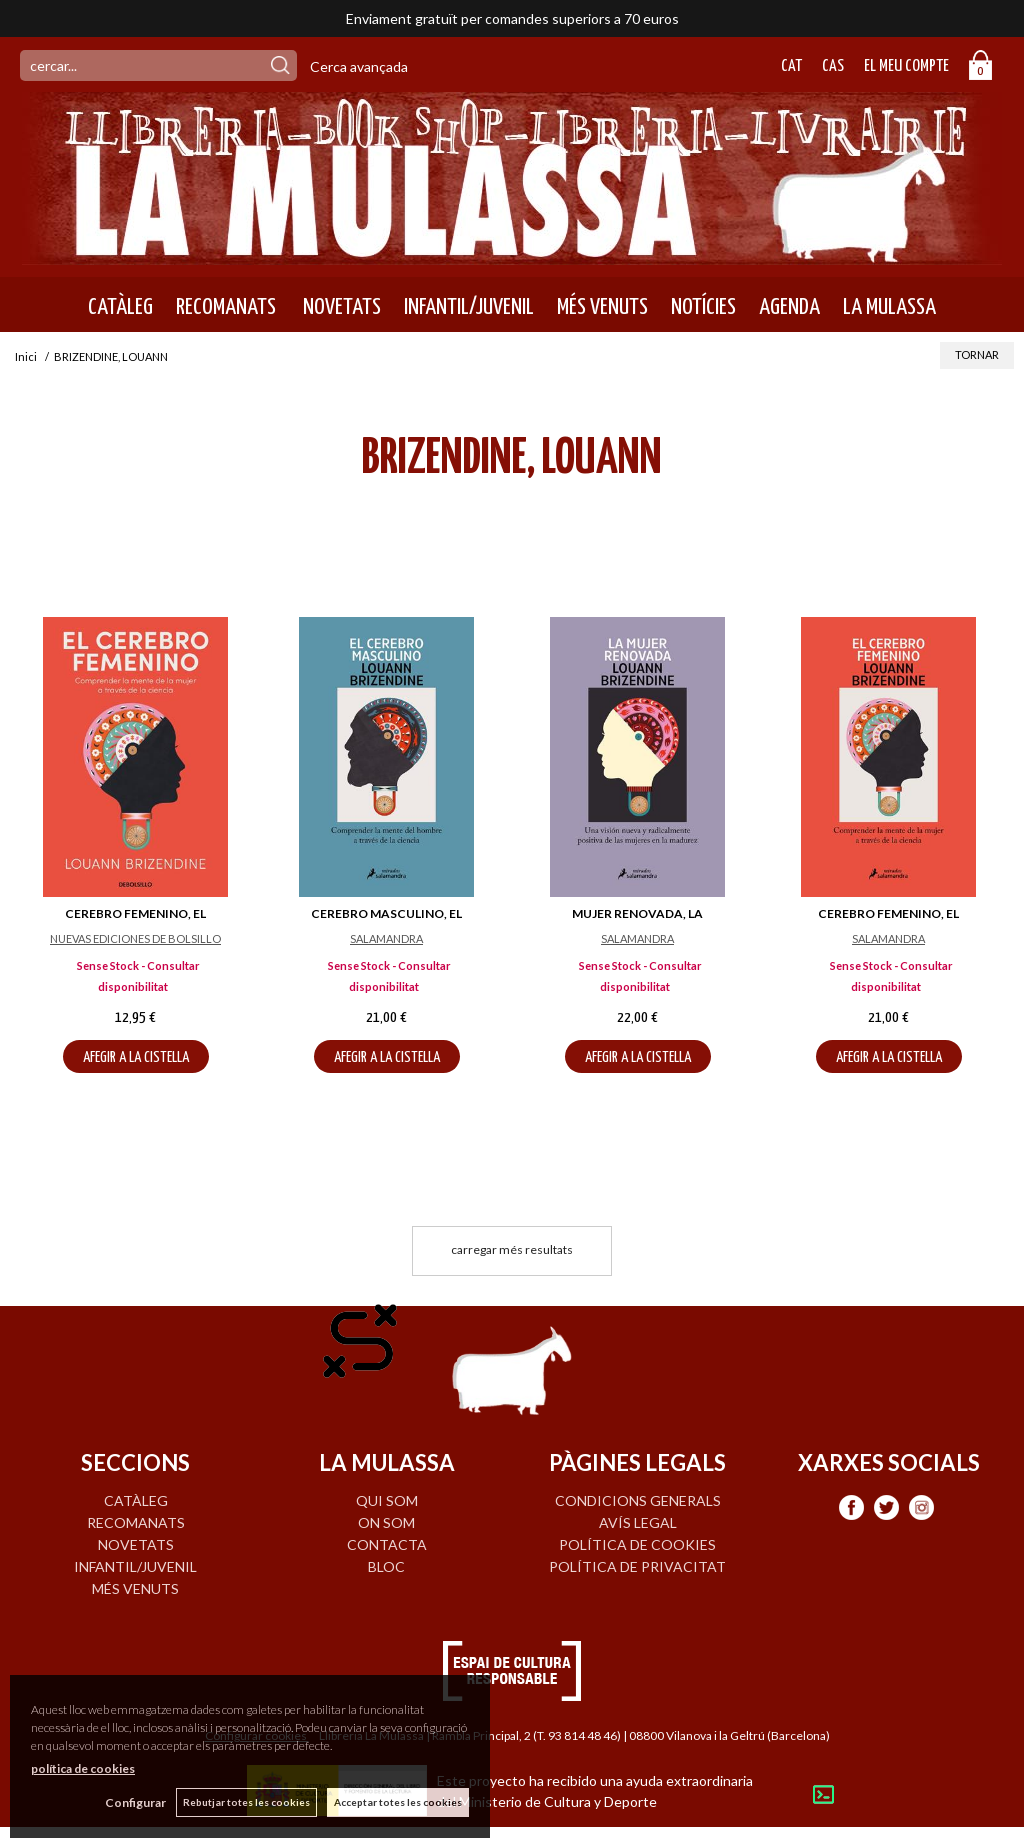 This screenshot has height=1848, width=1024. Describe the element at coordinates (823, 1794) in the screenshot. I see `open the command line terminal` at that location.